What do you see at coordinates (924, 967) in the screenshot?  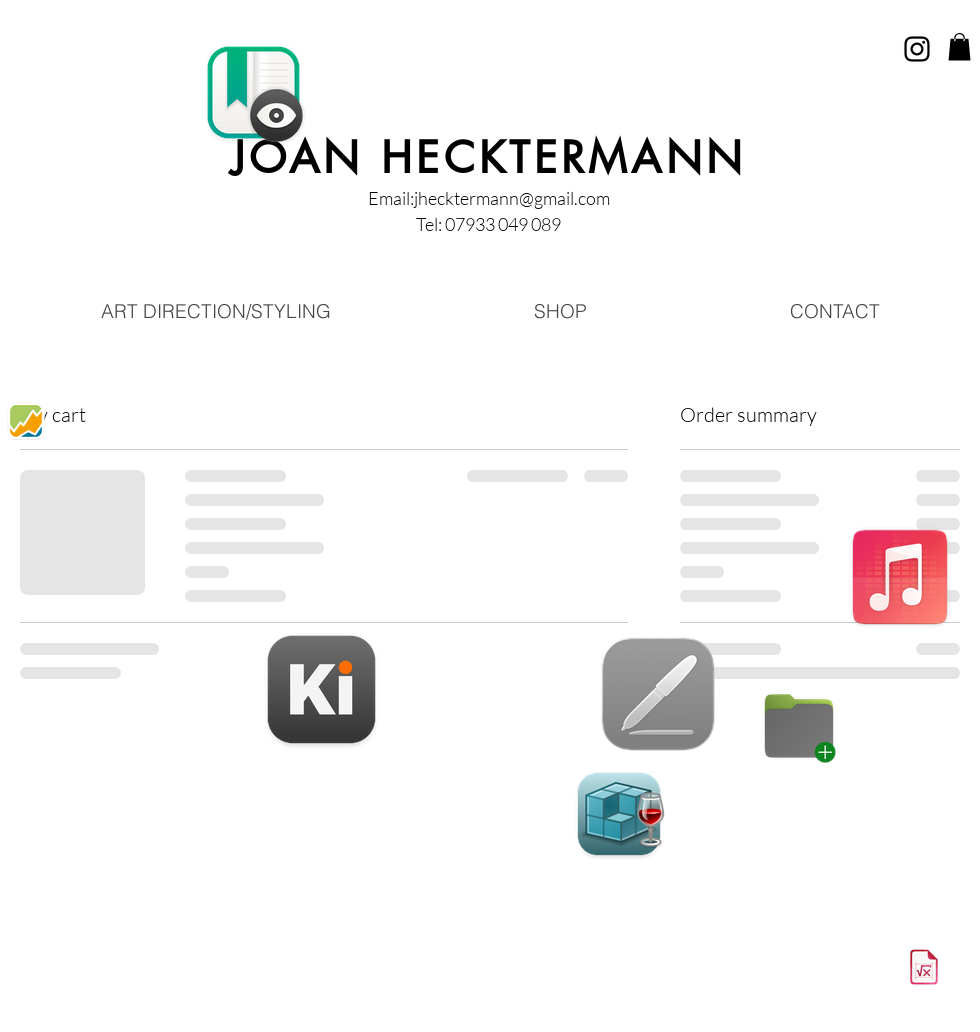 I see `libreoffice math formula document file` at bounding box center [924, 967].